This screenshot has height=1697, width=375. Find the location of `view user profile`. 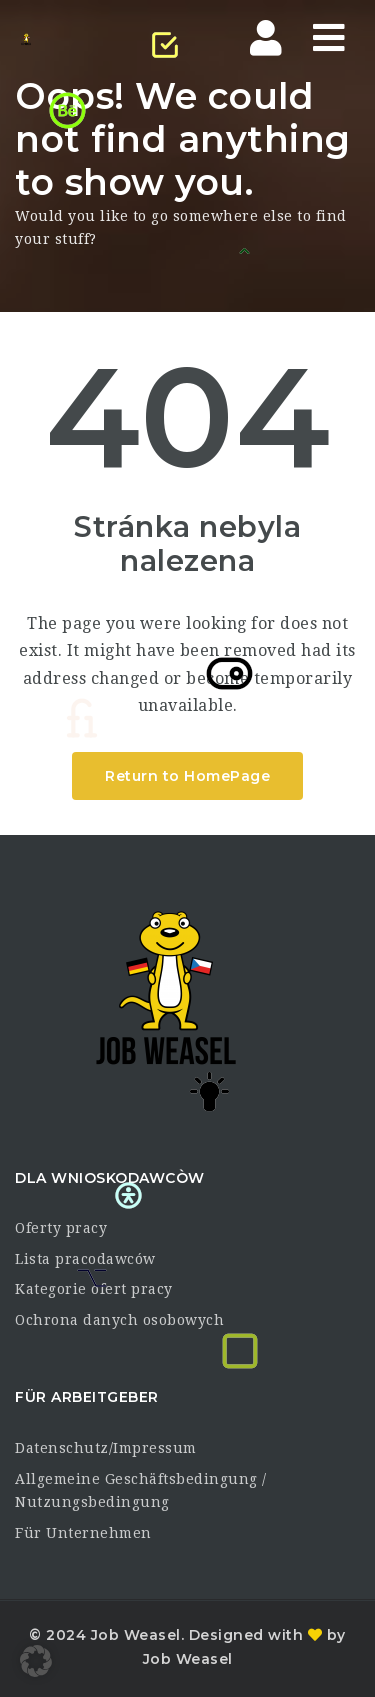

view user profile is located at coordinates (128, 1195).